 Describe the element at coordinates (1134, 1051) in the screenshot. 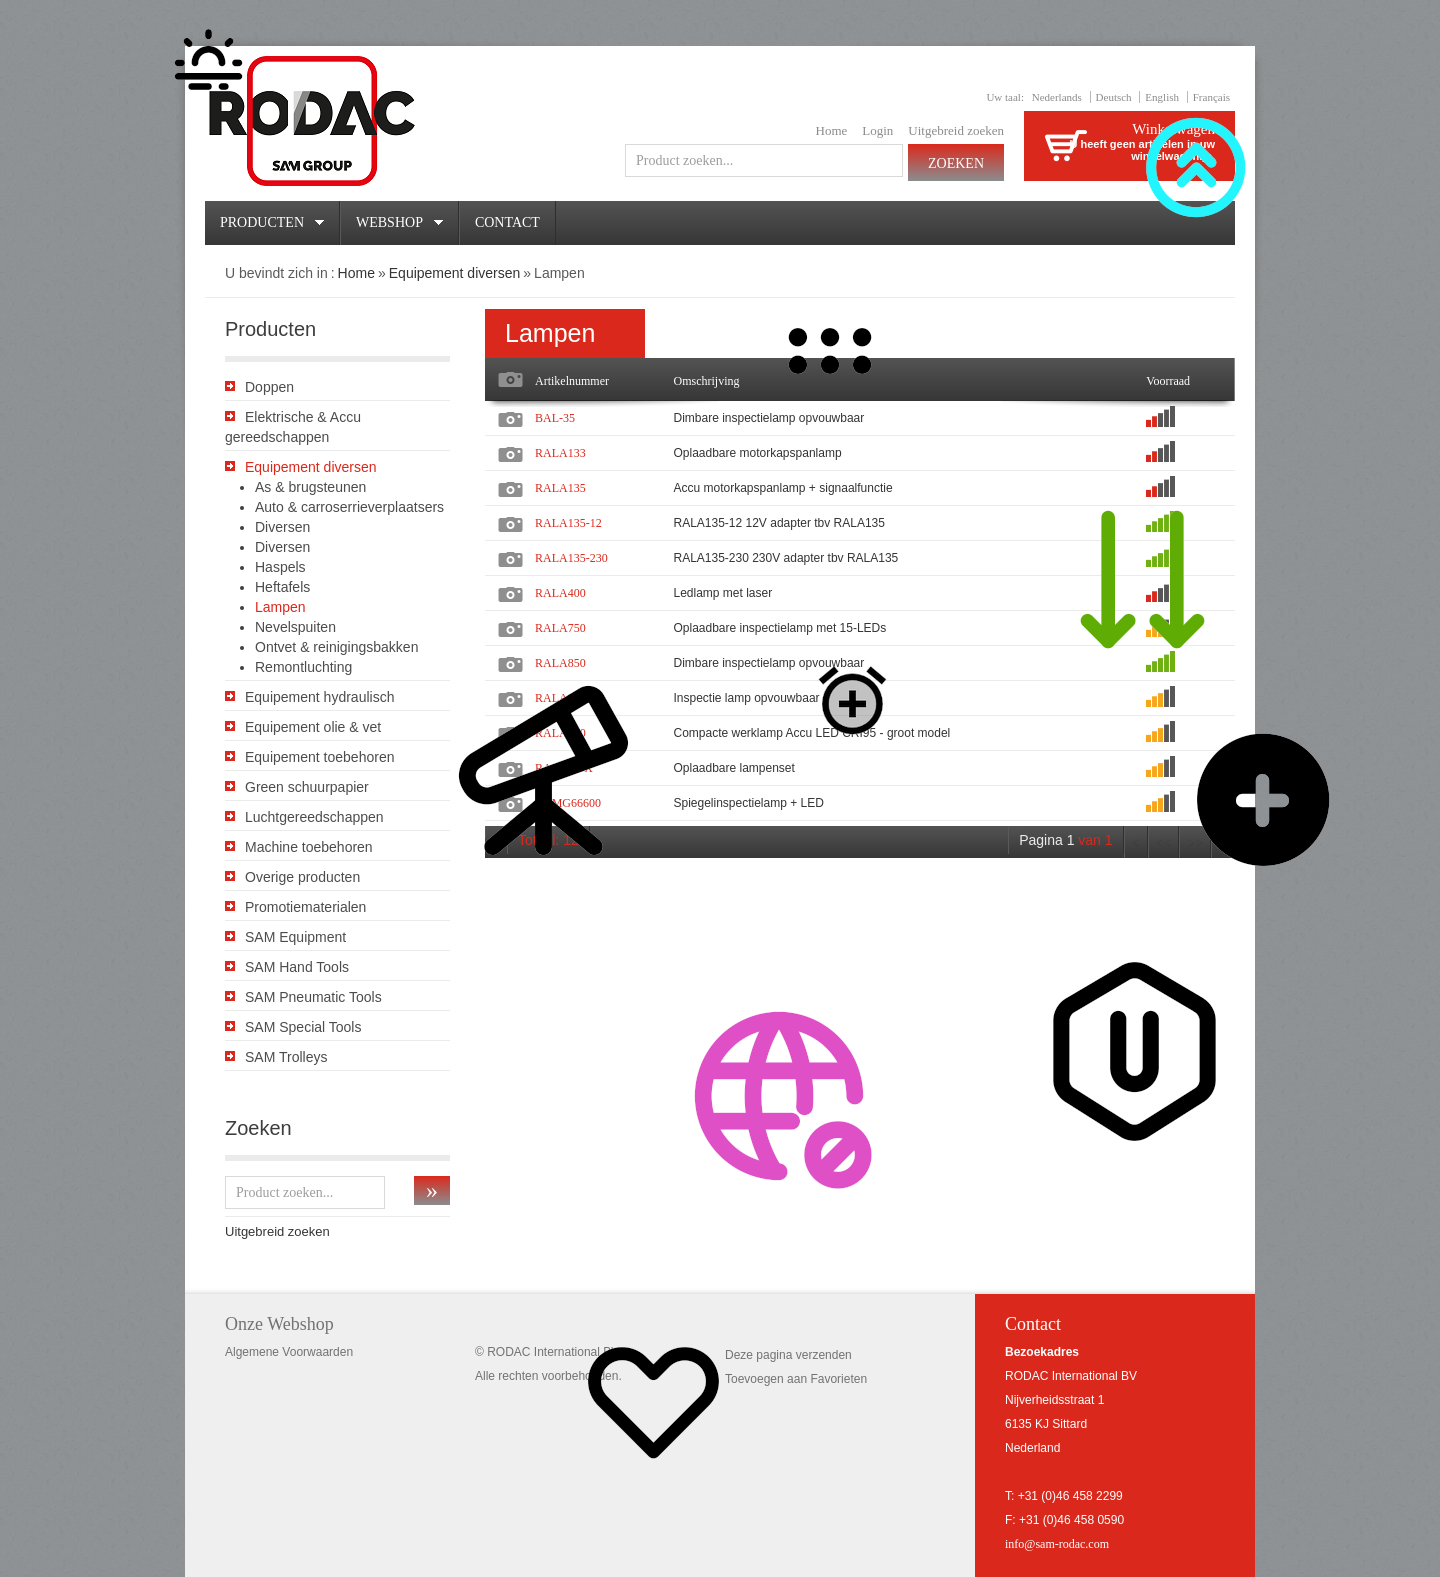

I see `indicates a user or account badge` at that location.